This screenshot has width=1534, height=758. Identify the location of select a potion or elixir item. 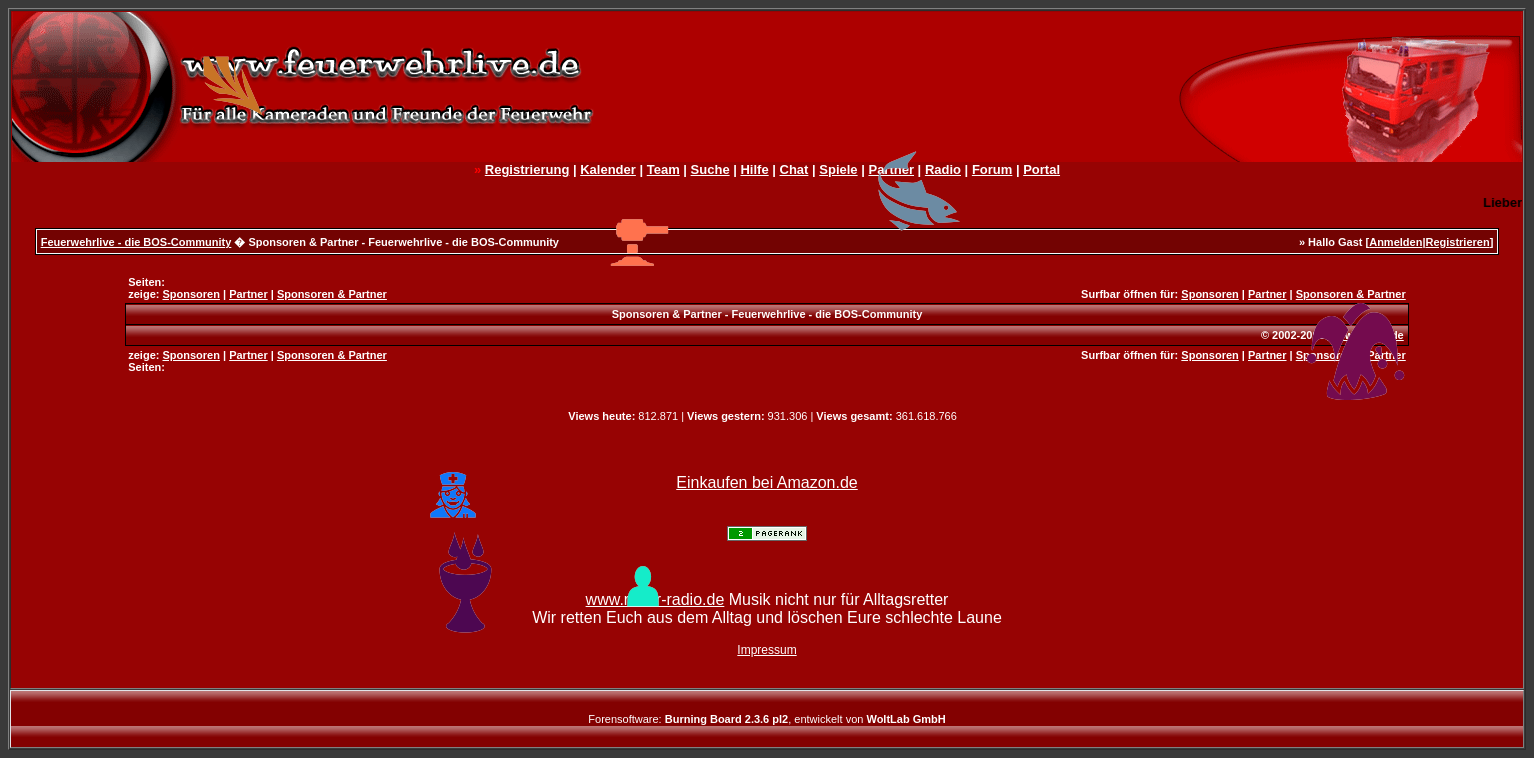
(465, 582).